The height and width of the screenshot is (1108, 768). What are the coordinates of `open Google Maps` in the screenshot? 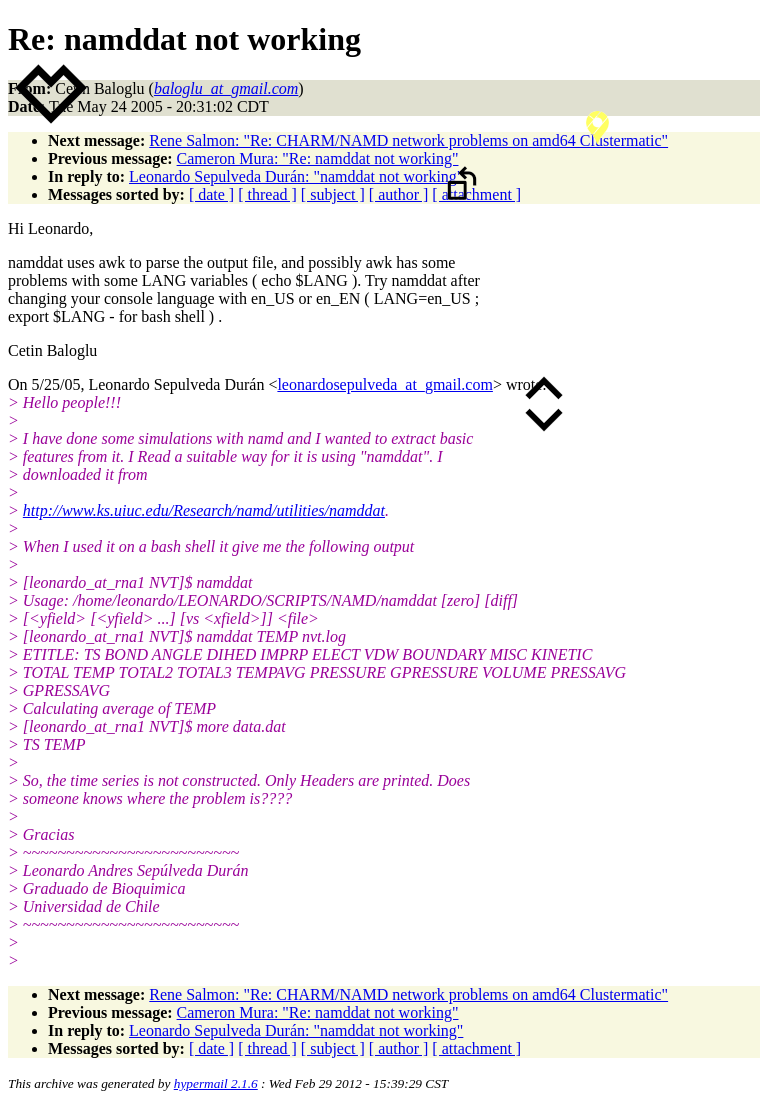 It's located at (597, 127).